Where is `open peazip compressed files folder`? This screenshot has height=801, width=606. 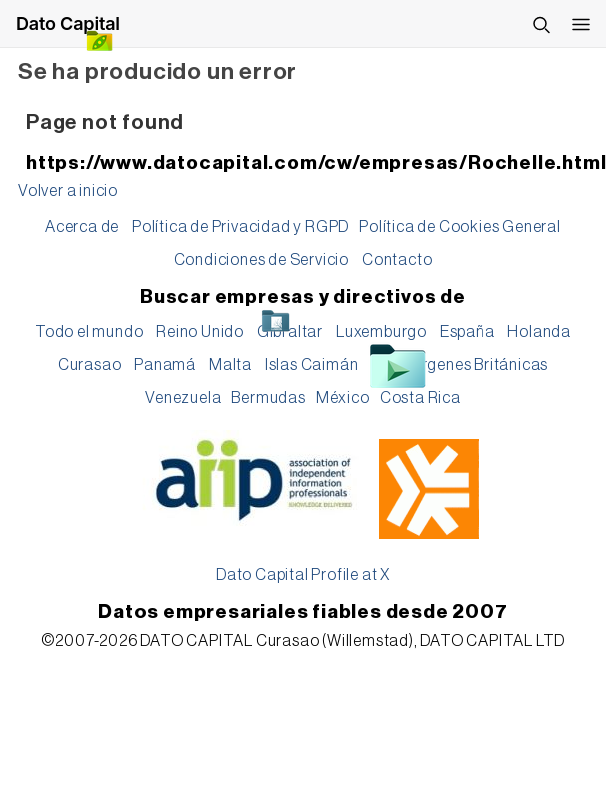
open peazip compressed files folder is located at coordinates (99, 41).